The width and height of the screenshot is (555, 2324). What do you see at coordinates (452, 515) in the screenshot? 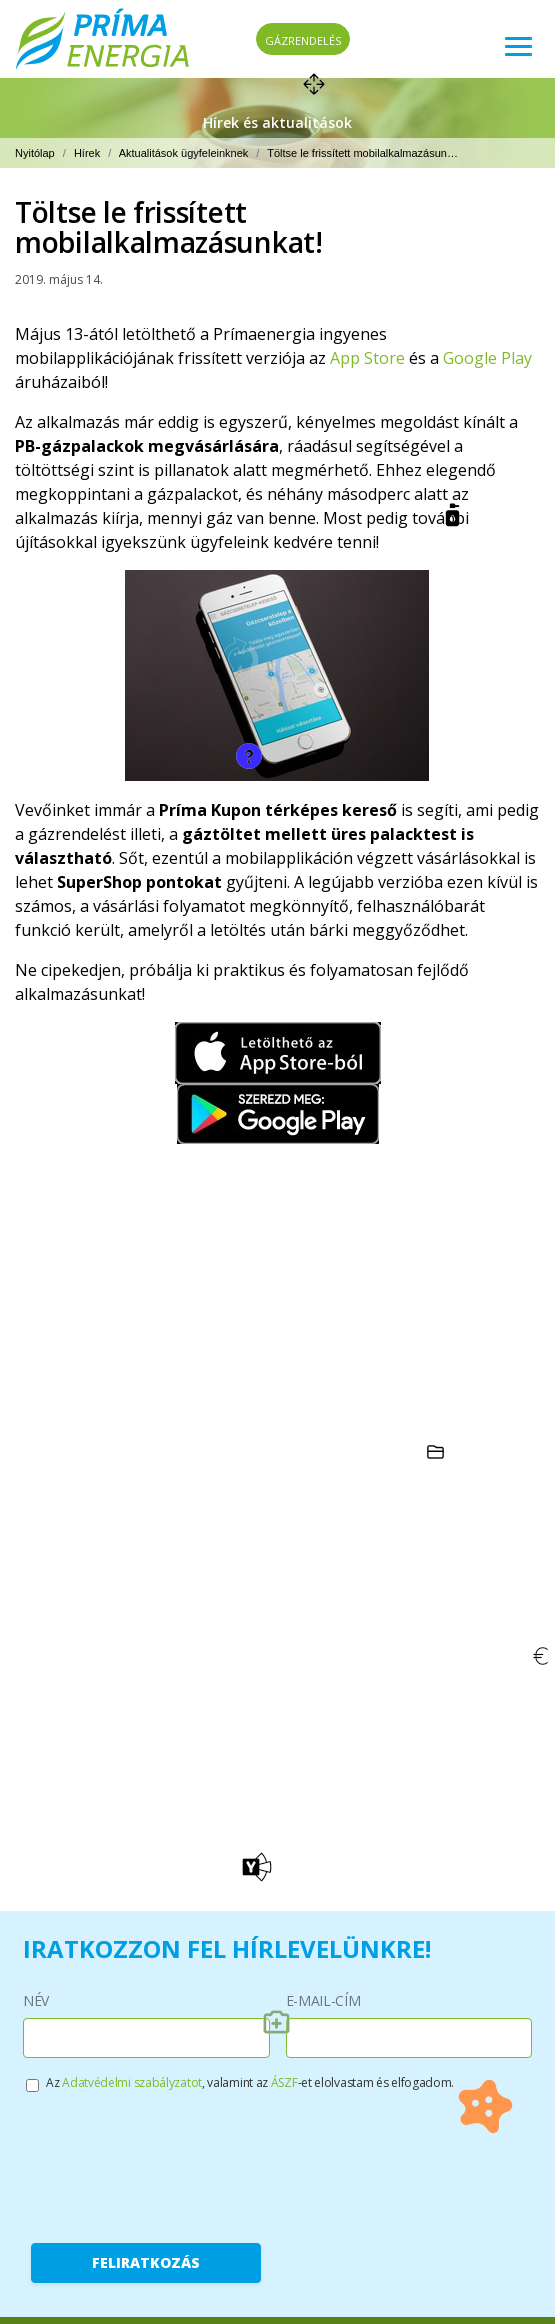
I see `access hand sanitizer or soap dispenser location` at bounding box center [452, 515].